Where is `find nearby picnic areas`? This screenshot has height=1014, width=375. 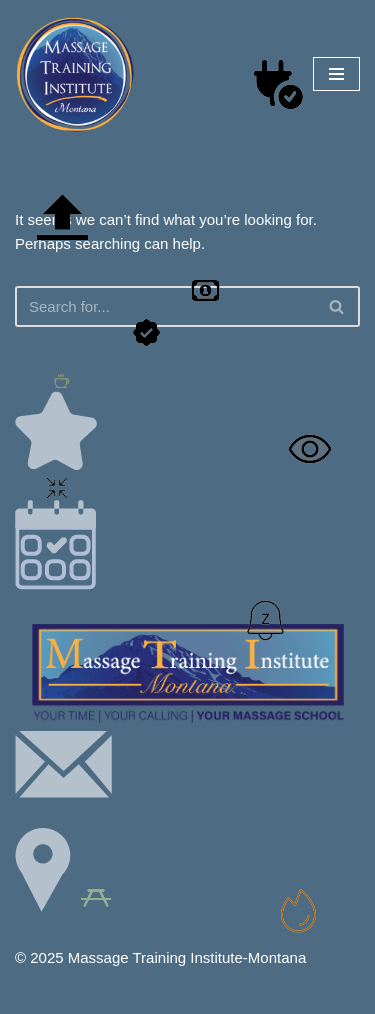
find nearby picnic areas is located at coordinates (96, 898).